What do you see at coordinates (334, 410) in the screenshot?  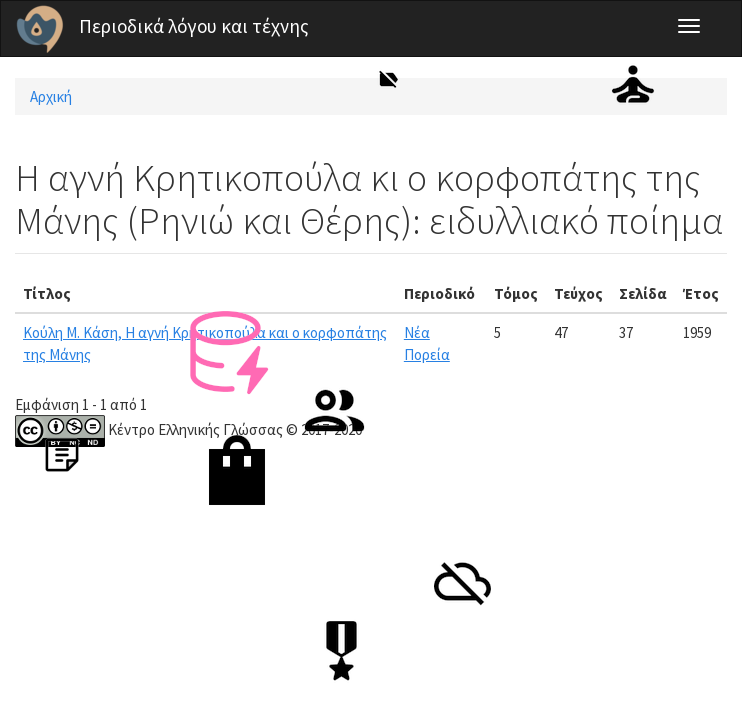 I see `view contacts or people list` at bounding box center [334, 410].